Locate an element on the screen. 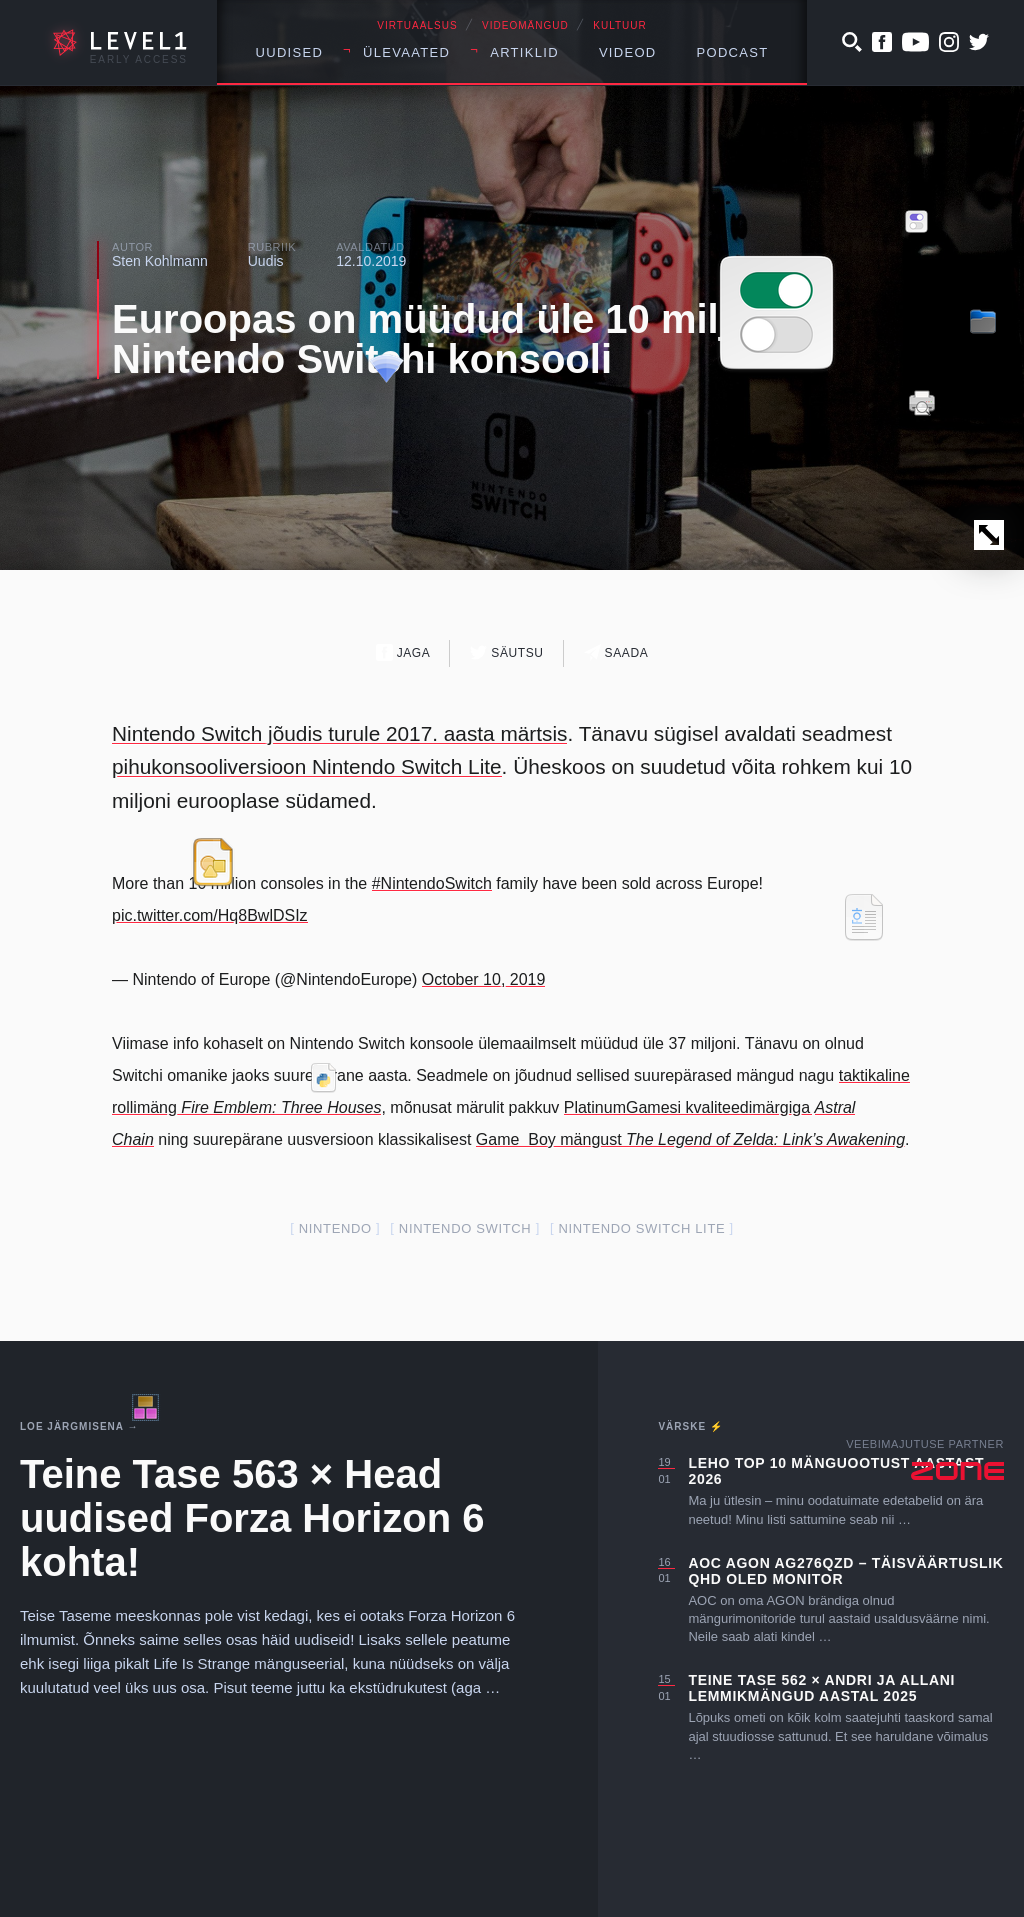 The image size is (1024, 1917). open gnome tweaks to customize desktop settings is located at coordinates (776, 312).